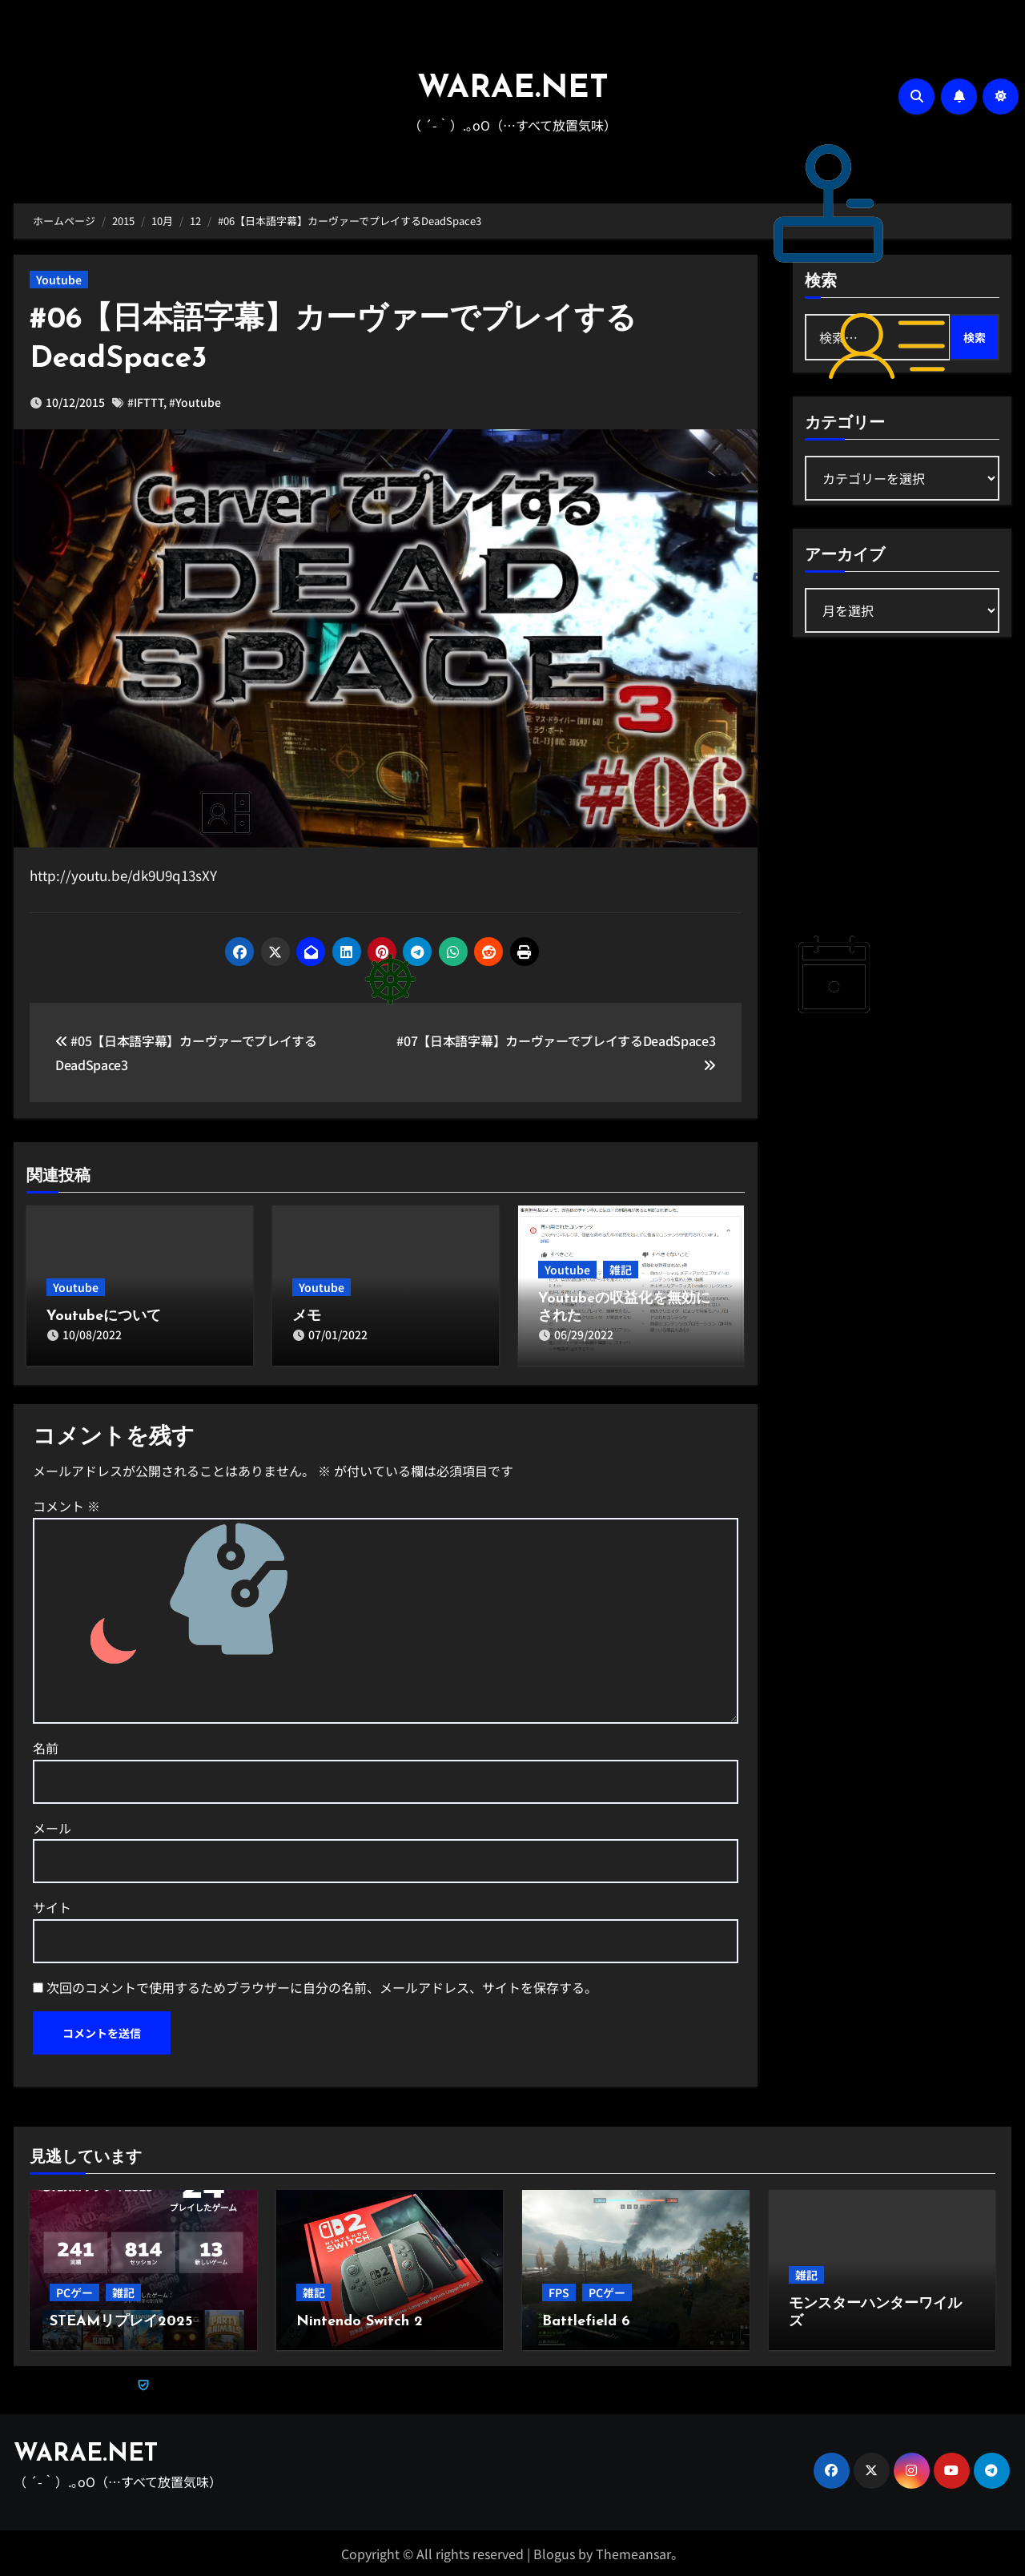  Describe the element at coordinates (390, 979) in the screenshot. I see `navigate to steering or navigation controls` at that location.